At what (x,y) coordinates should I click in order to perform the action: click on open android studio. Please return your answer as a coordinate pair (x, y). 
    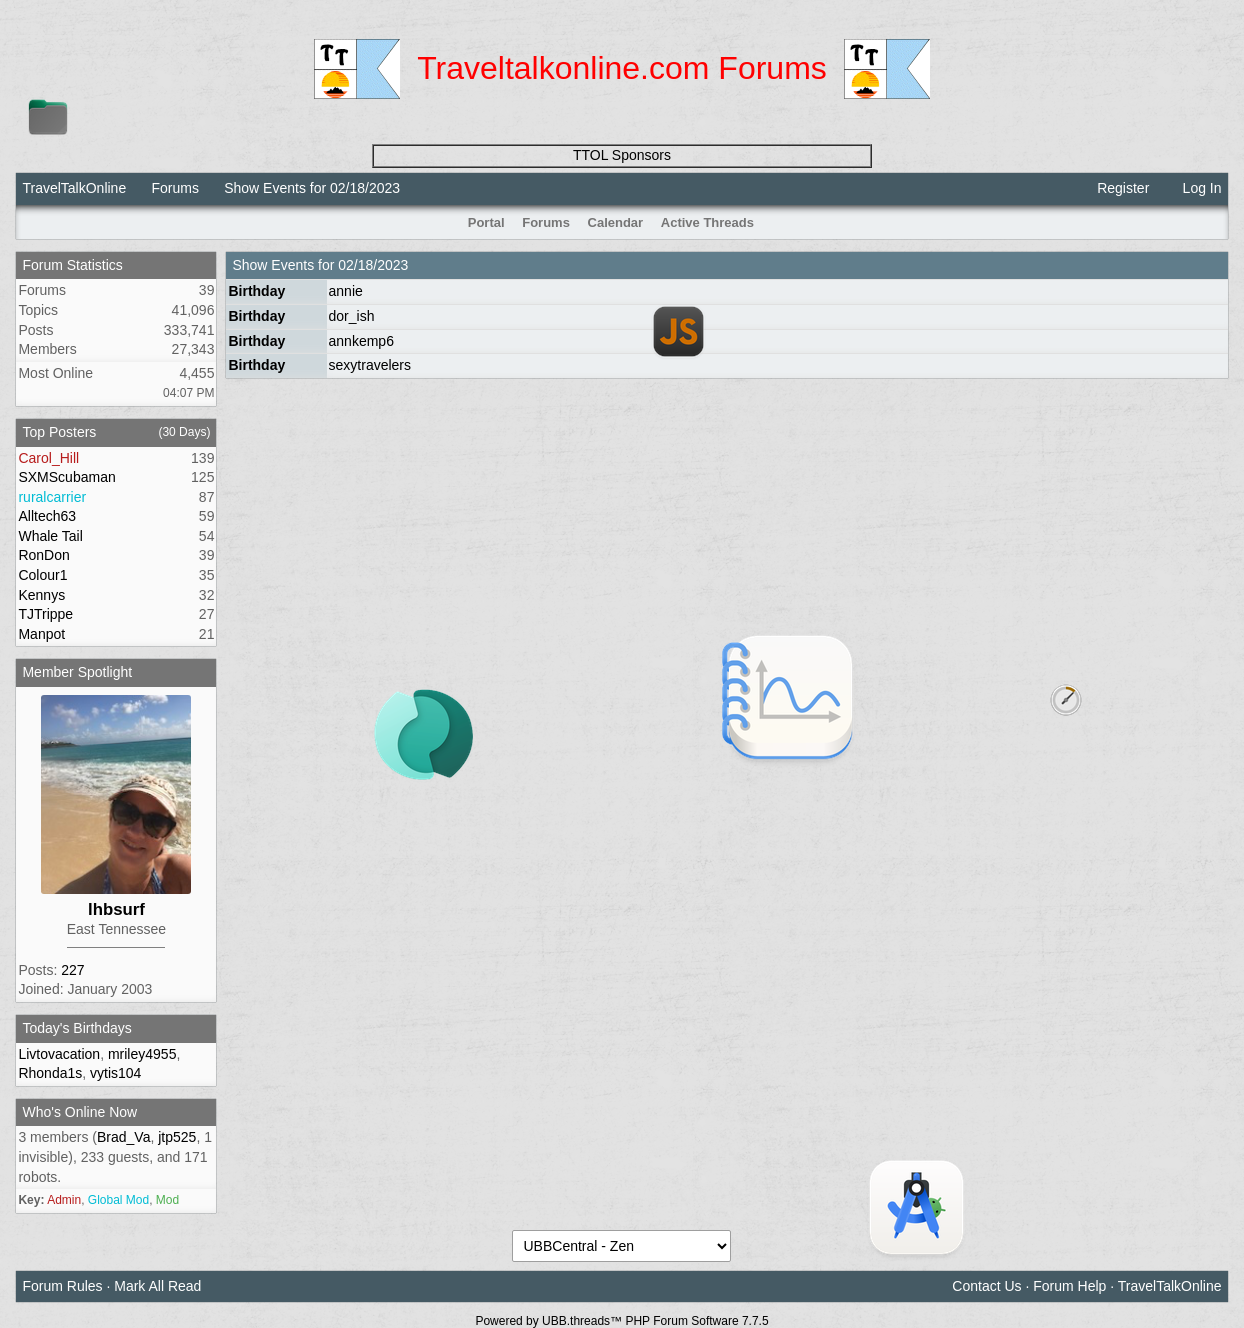
    Looking at the image, I should click on (916, 1207).